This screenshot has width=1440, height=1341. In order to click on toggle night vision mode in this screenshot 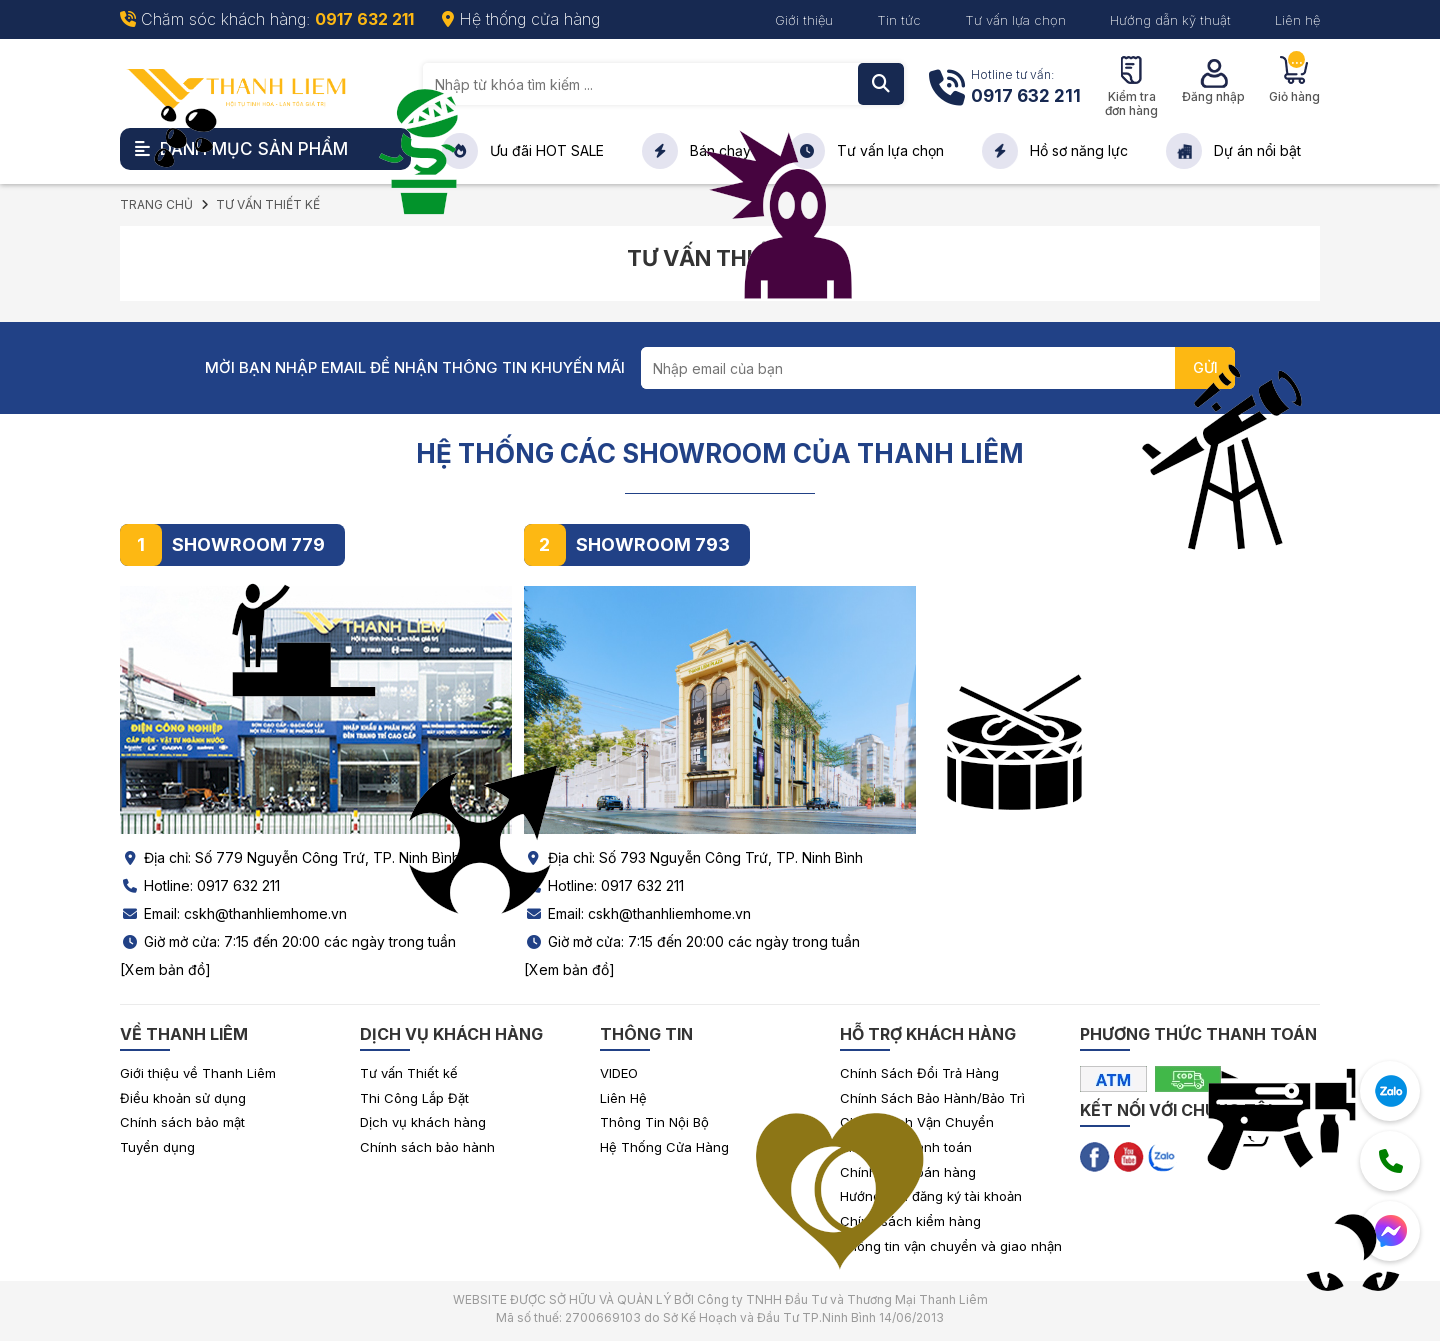, I will do `click(1353, 1258)`.